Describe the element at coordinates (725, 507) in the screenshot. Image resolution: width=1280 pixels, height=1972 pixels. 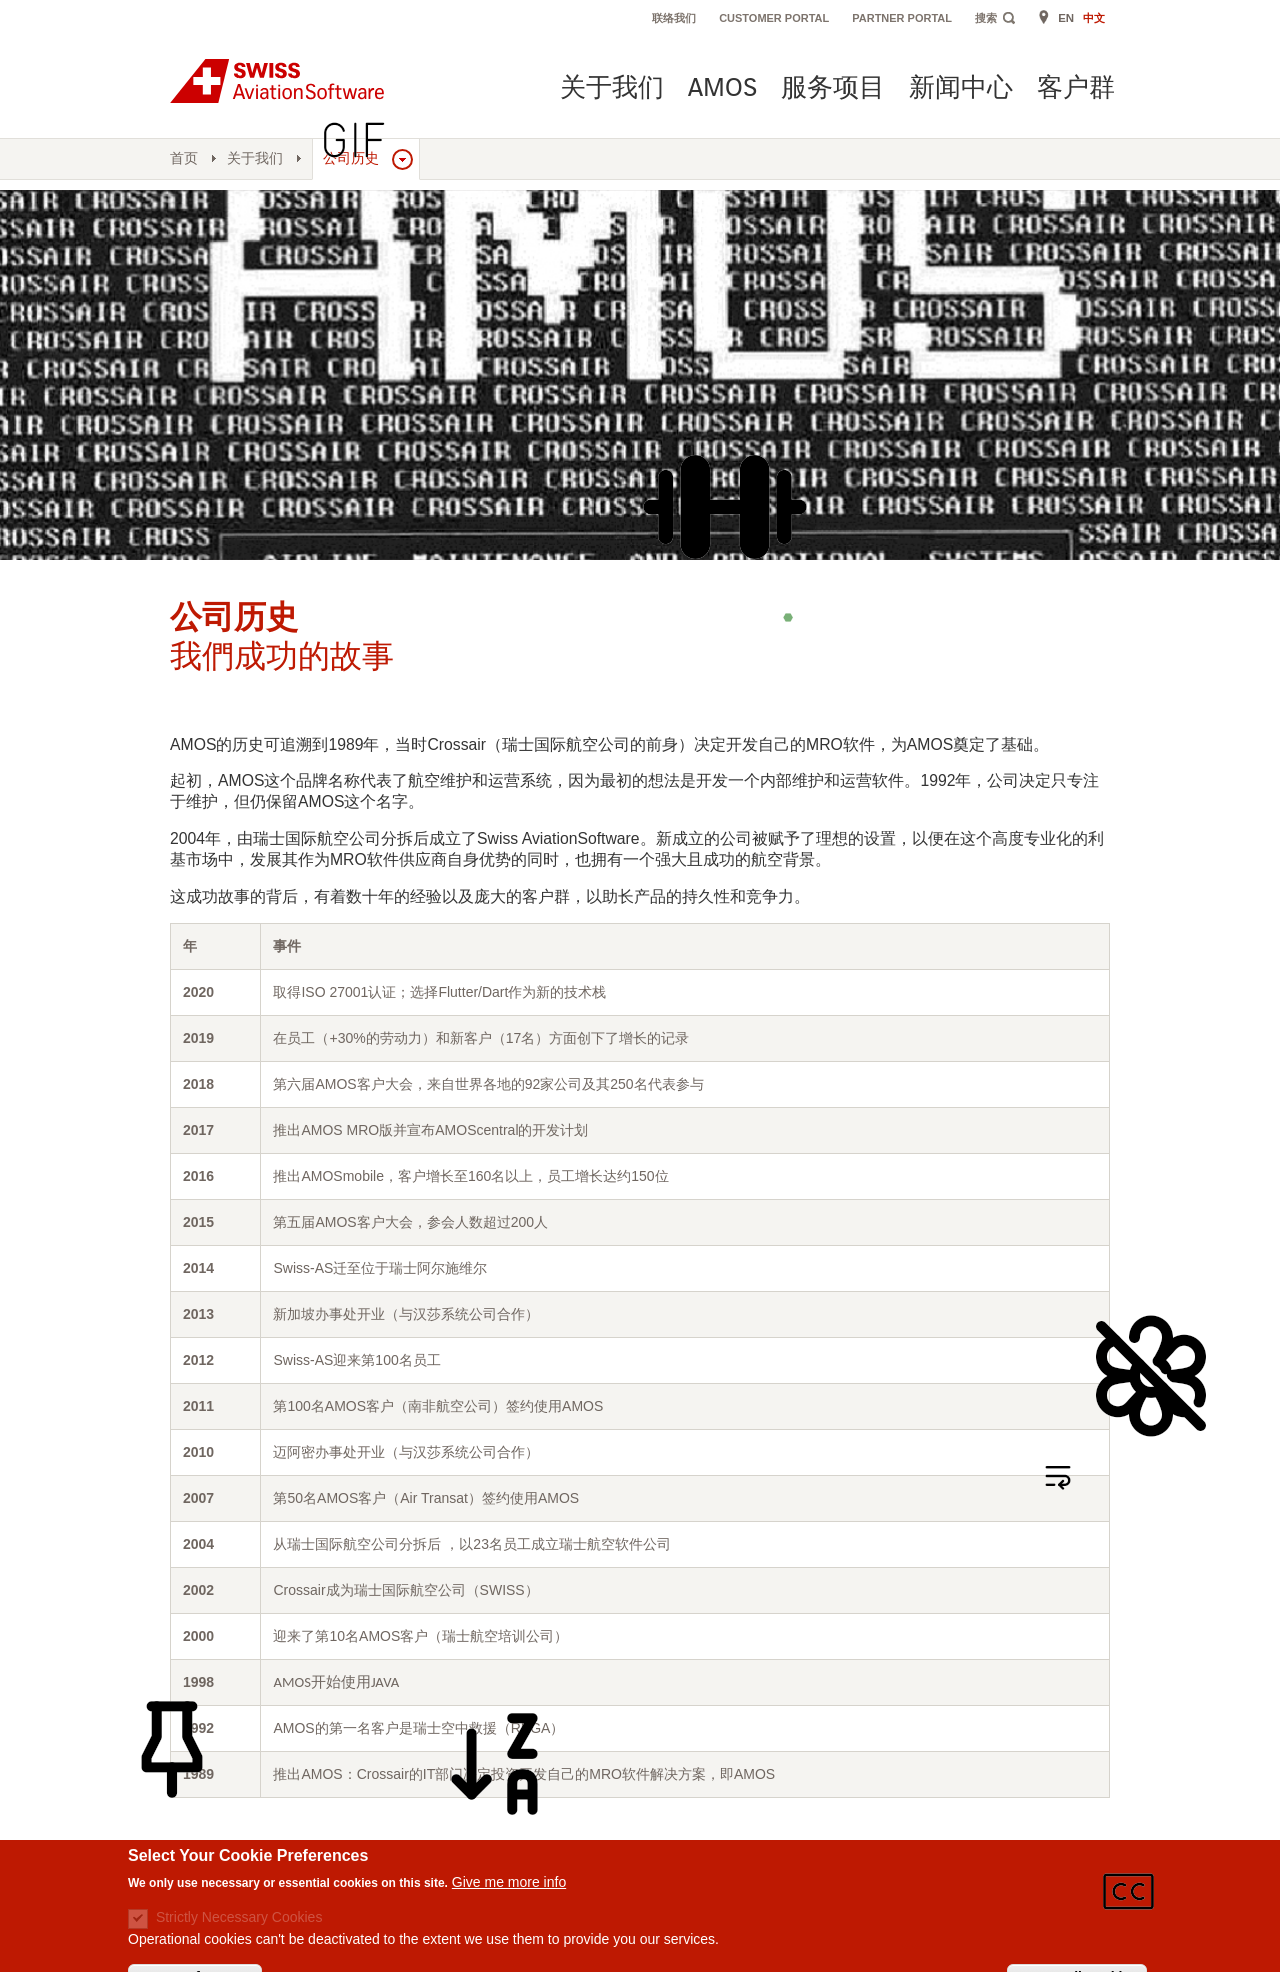
I see `access workout or fitness features` at that location.